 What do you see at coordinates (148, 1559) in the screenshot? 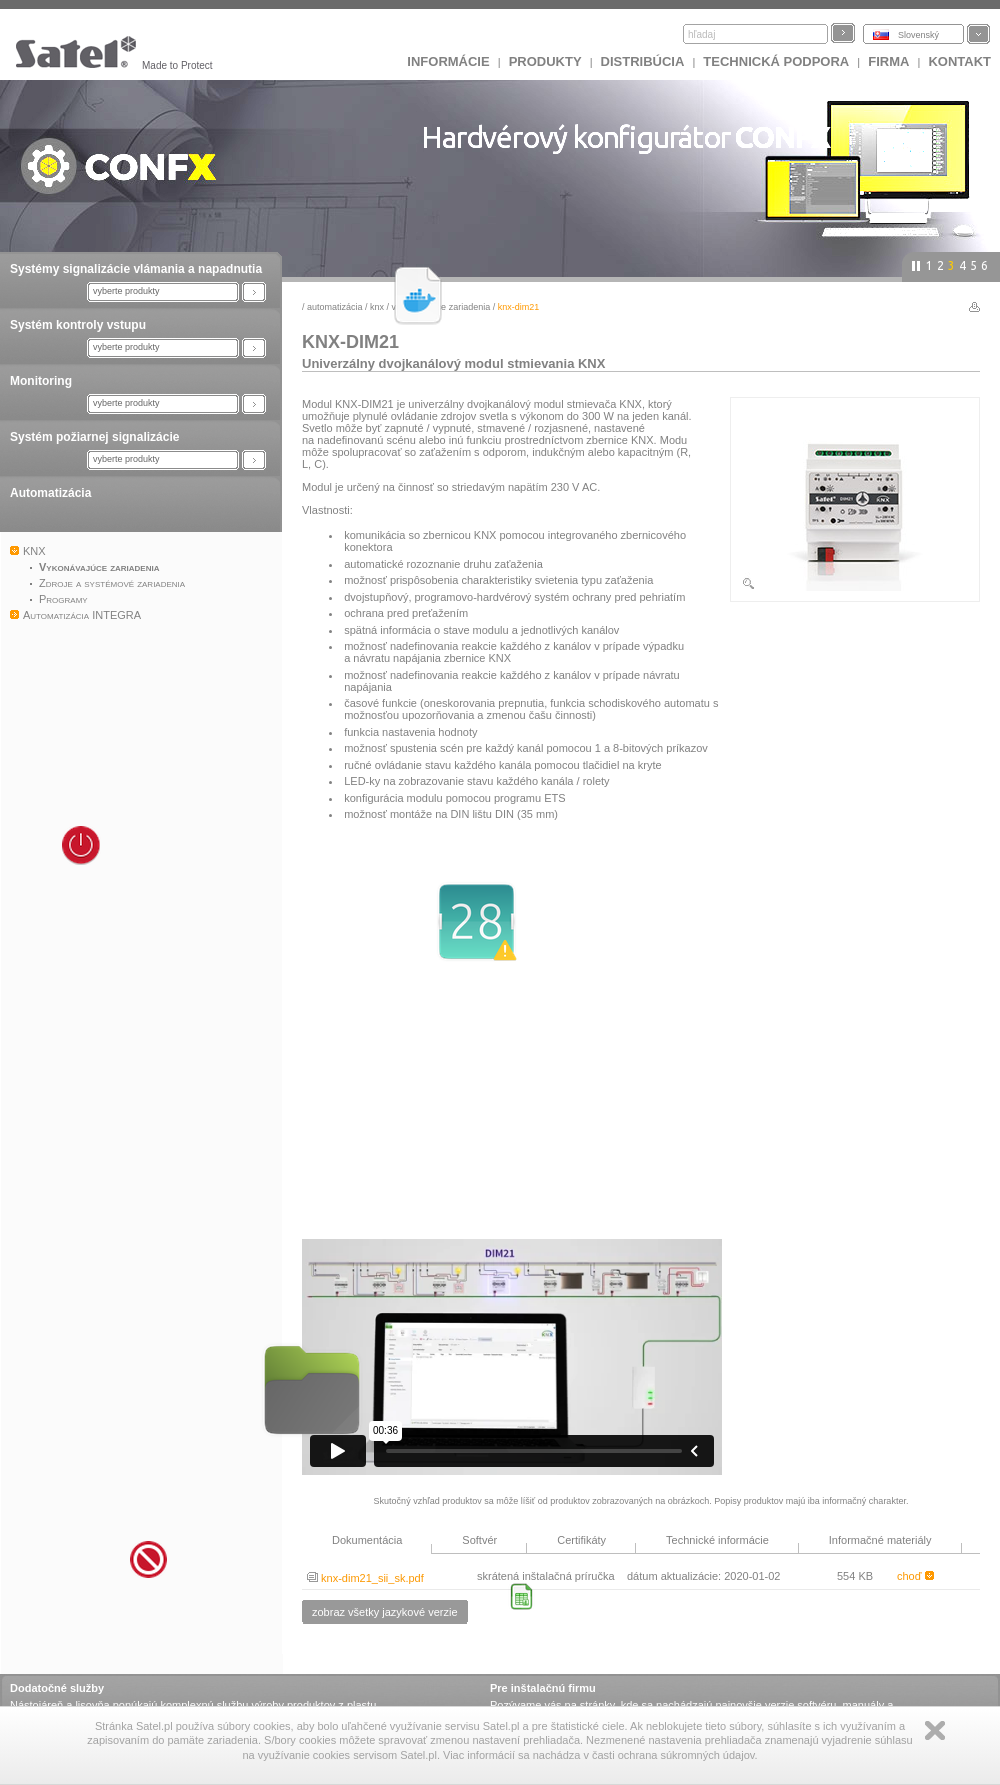
I see `delete or remove selected item` at bounding box center [148, 1559].